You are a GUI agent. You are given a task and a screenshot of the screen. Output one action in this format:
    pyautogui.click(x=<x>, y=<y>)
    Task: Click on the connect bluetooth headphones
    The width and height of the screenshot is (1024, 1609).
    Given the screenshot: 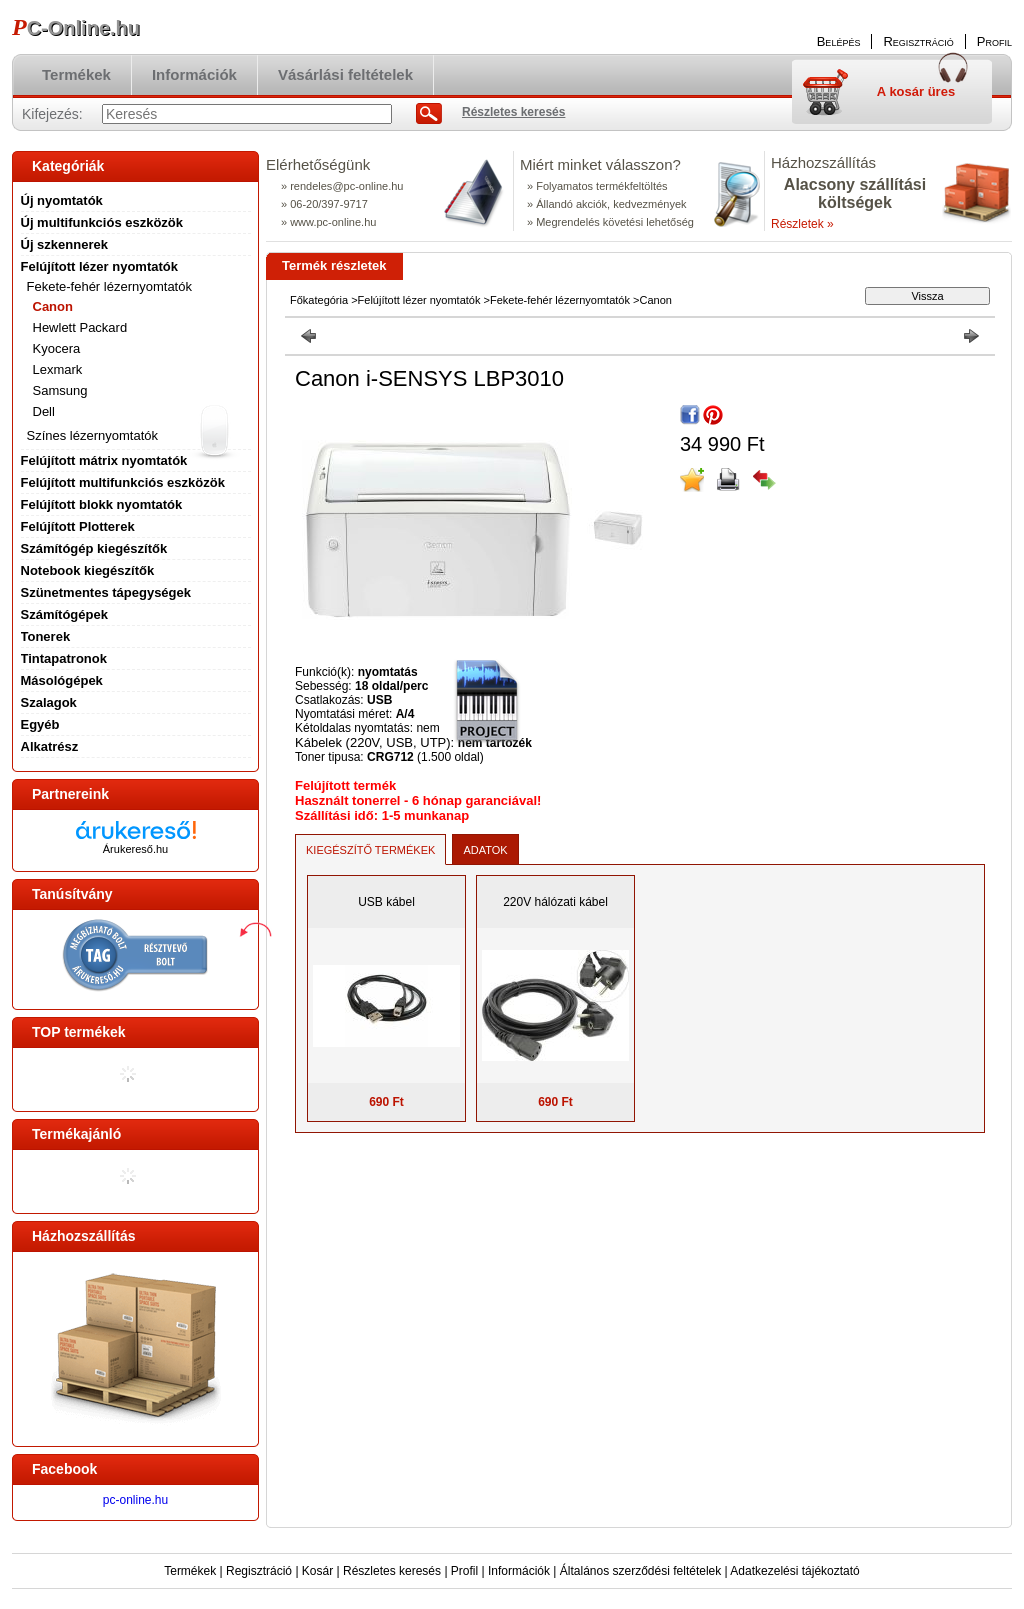 What is the action you would take?
    pyautogui.click(x=953, y=68)
    